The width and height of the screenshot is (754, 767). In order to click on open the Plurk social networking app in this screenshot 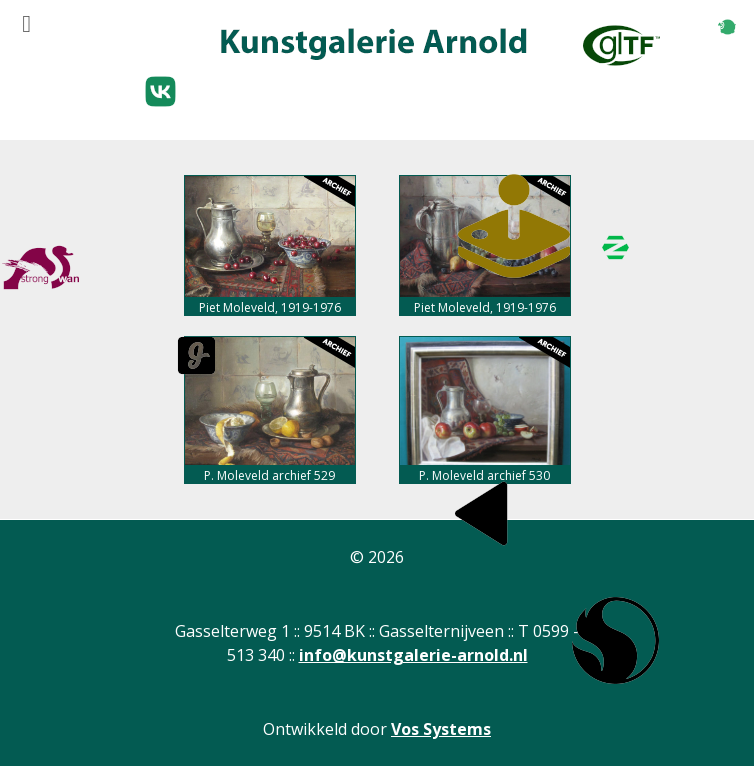, I will do `click(727, 27)`.